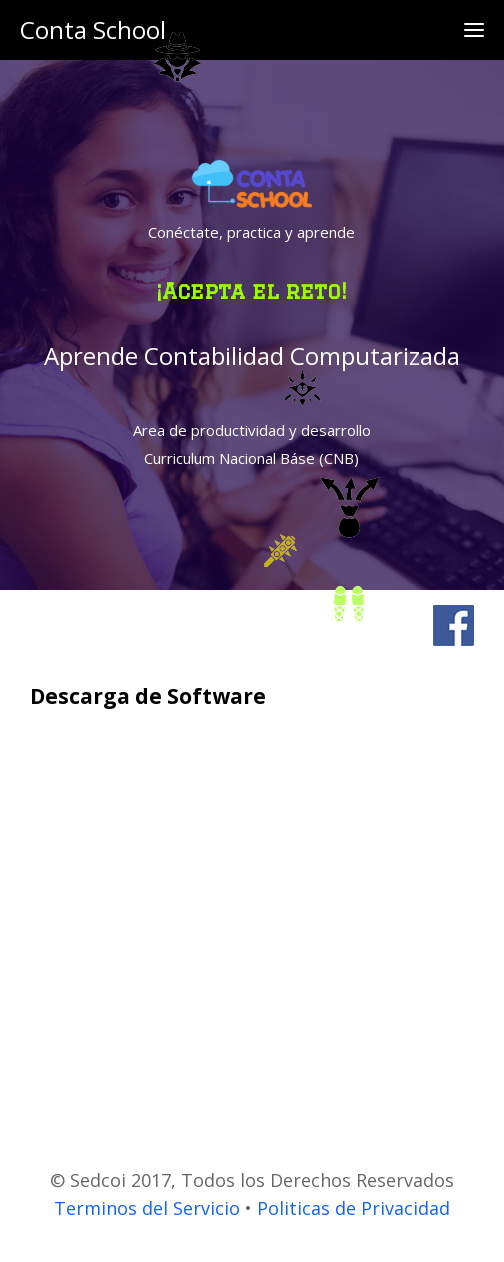 The image size is (504, 1262). I want to click on track your expenses, so click(350, 507).